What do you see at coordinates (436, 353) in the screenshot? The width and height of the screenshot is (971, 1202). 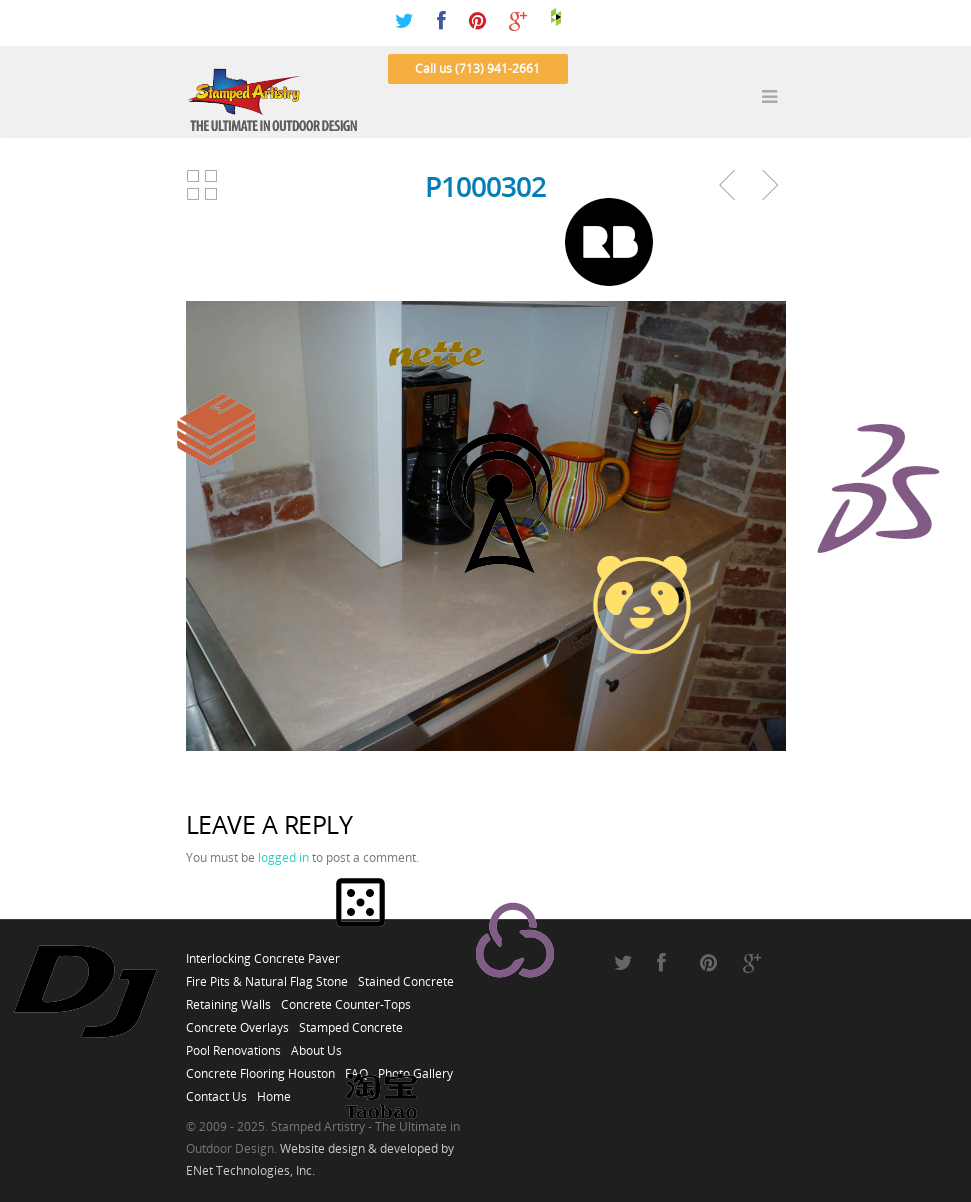 I see `nette framework logo` at bounding box center [436, 353].